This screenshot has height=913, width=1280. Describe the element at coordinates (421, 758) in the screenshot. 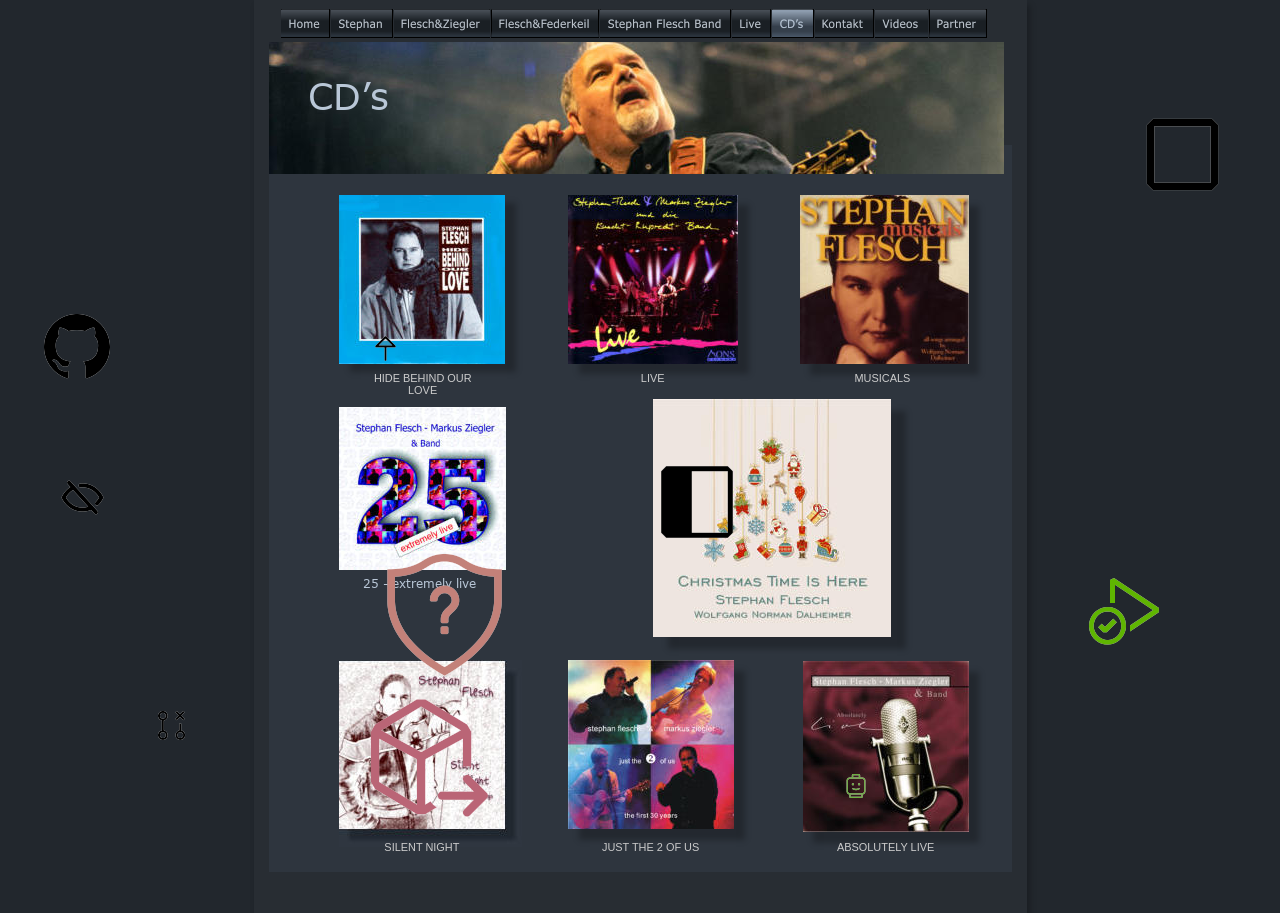

I see `method with return value in code editor` at that location.